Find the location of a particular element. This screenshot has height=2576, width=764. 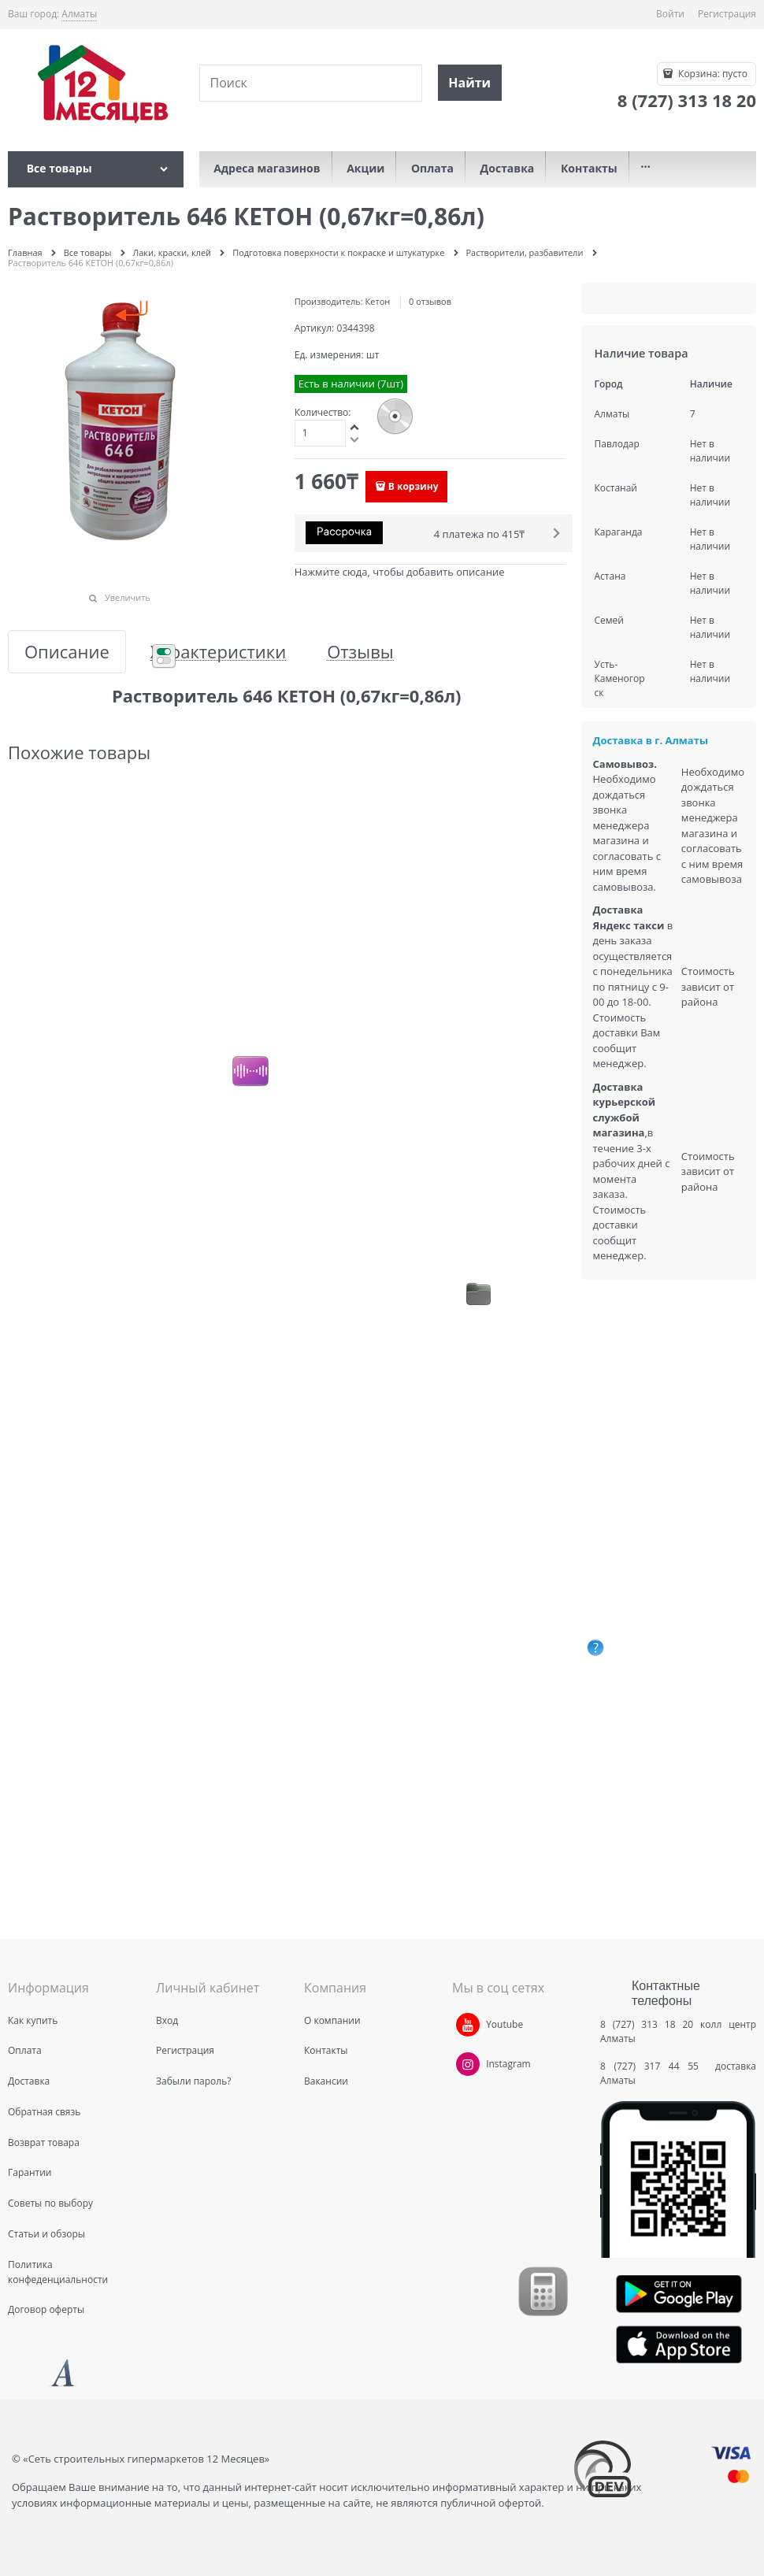

open the calculator app is located at coordinates (543, 2291).